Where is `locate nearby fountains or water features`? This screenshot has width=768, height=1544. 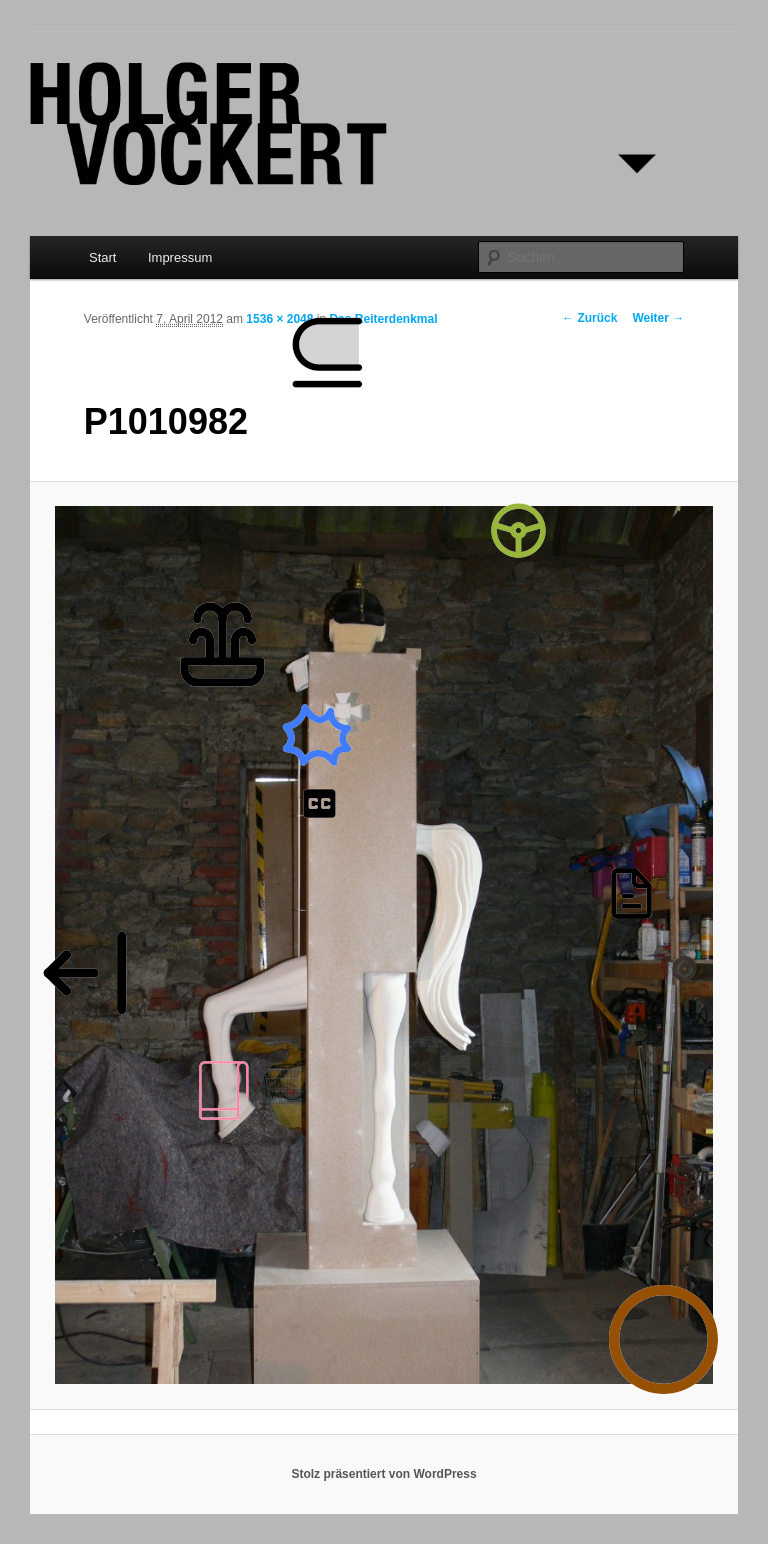 locate nearby fountains or water features is located at coordinates (222, 644).